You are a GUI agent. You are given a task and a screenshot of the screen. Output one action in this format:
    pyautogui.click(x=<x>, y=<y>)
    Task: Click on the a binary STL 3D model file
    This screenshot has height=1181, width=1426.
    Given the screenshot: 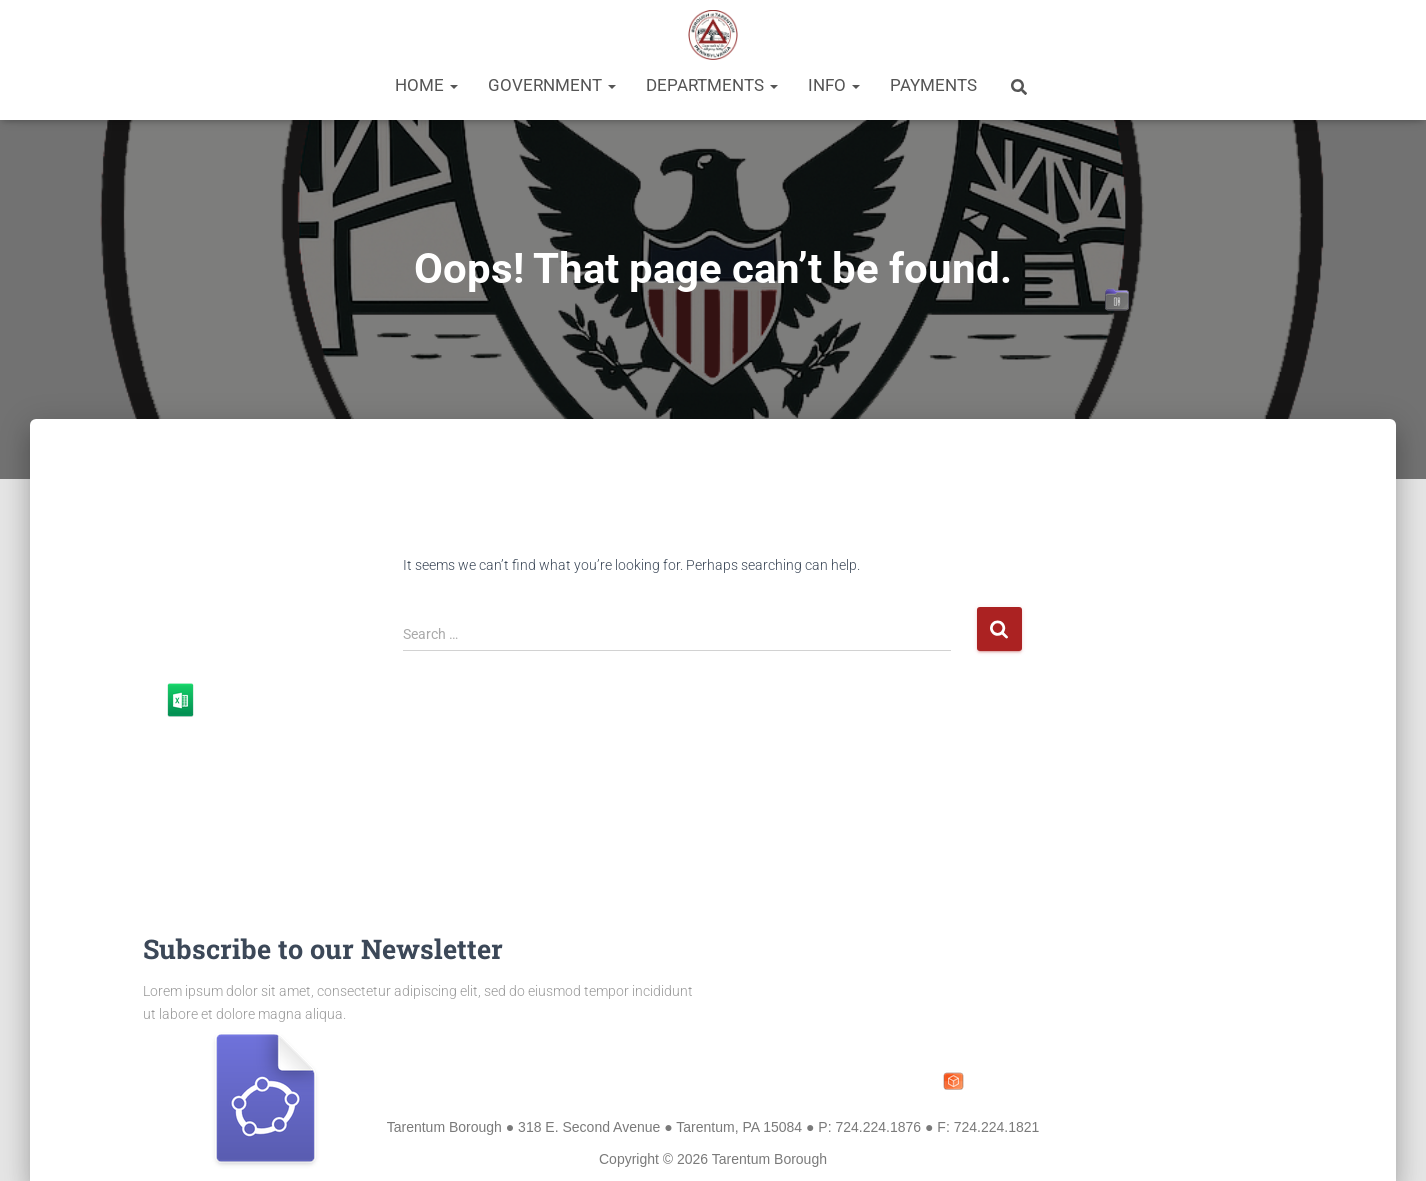 What is the action you would take?
    pyautogui.click(x=953, y=1080)
    